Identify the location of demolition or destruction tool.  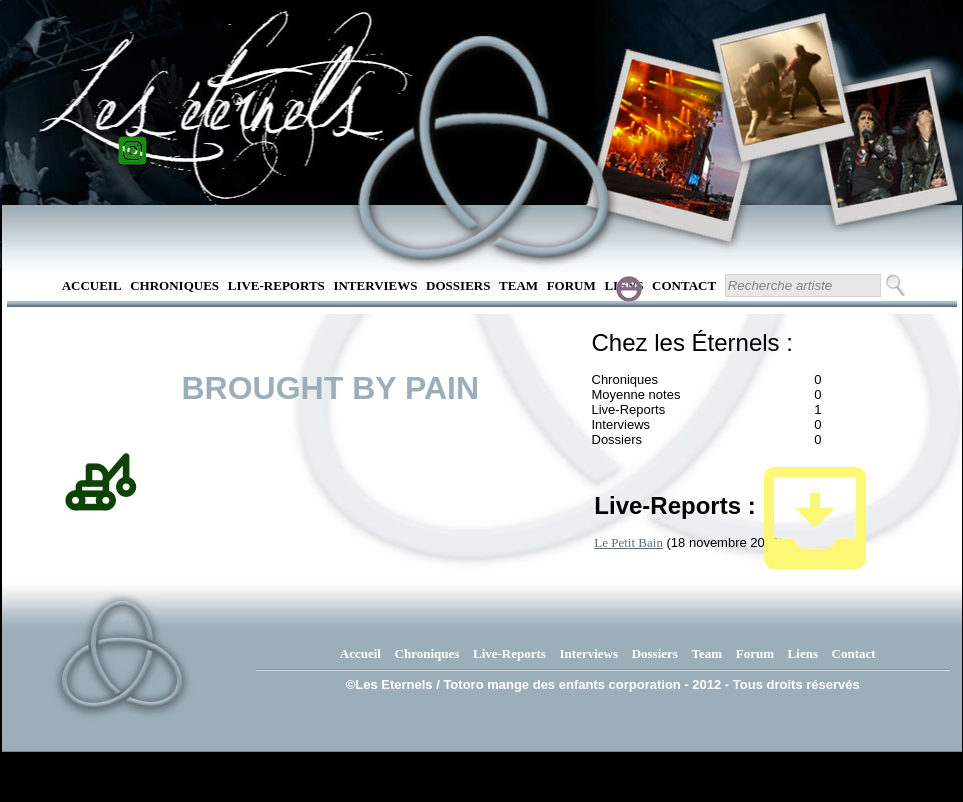
(102, 483).